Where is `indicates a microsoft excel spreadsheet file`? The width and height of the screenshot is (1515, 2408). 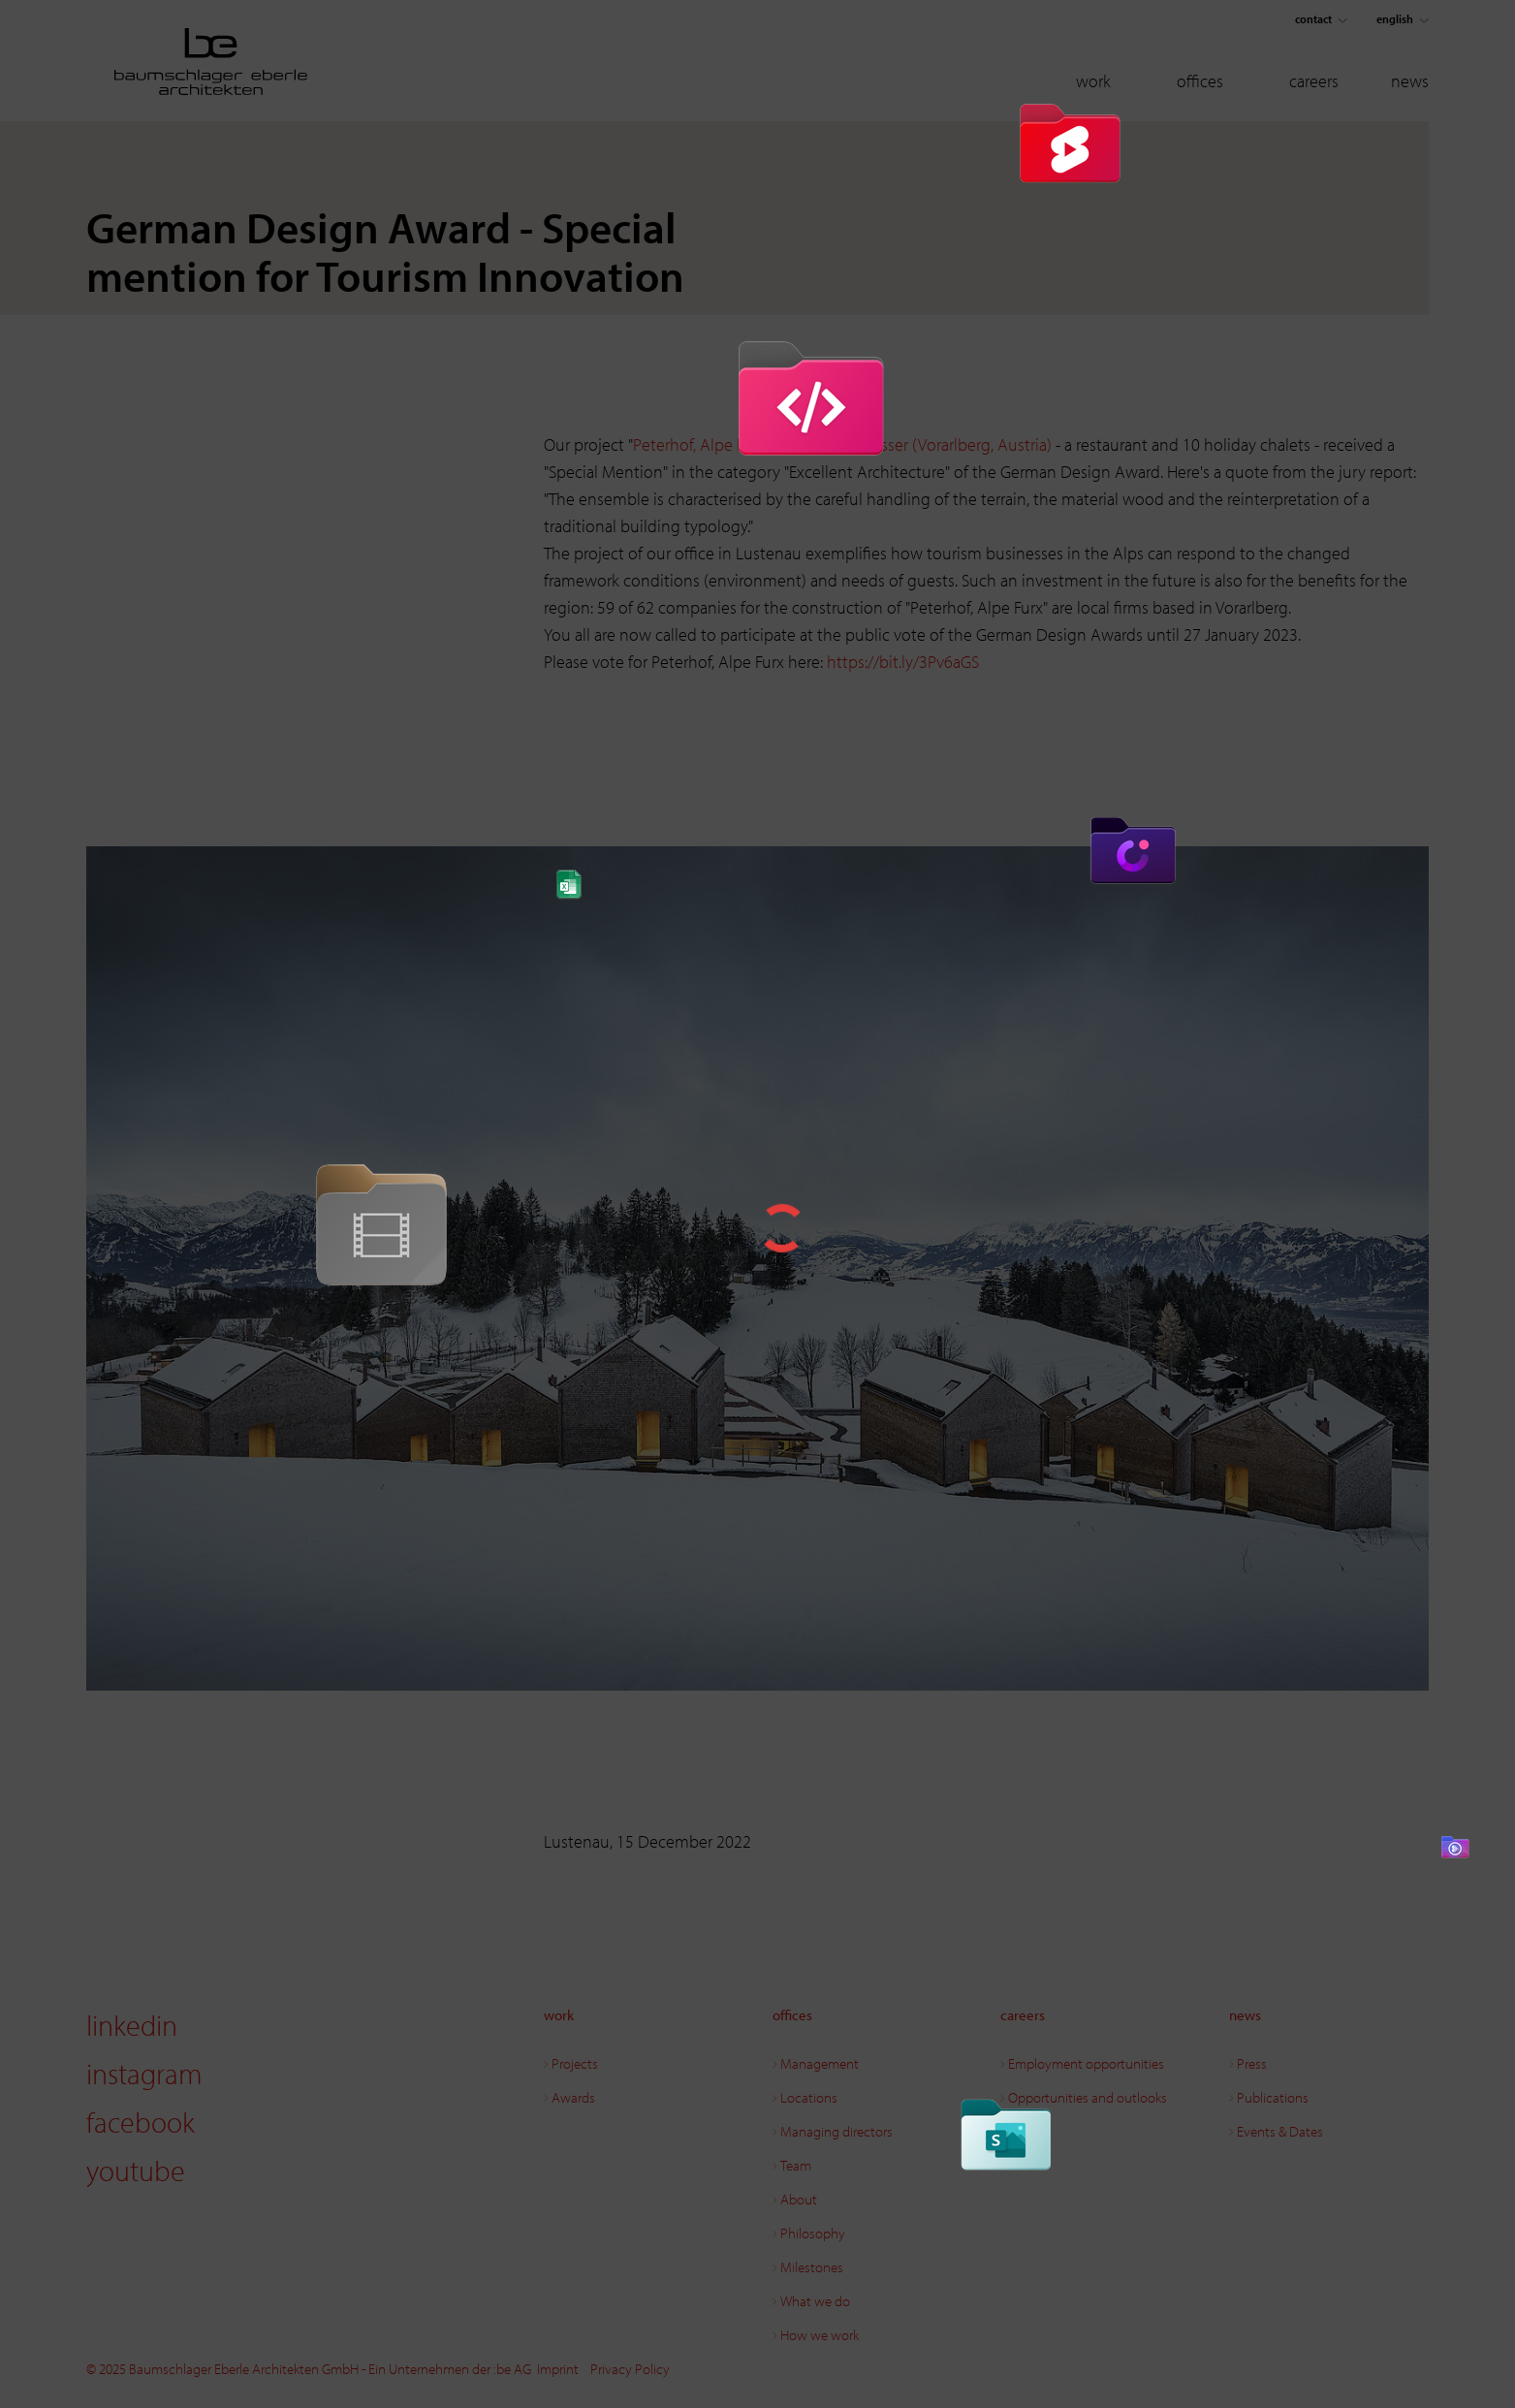
indicates a microsoft excel spreadsheet file is located at coordinates (569, 884).